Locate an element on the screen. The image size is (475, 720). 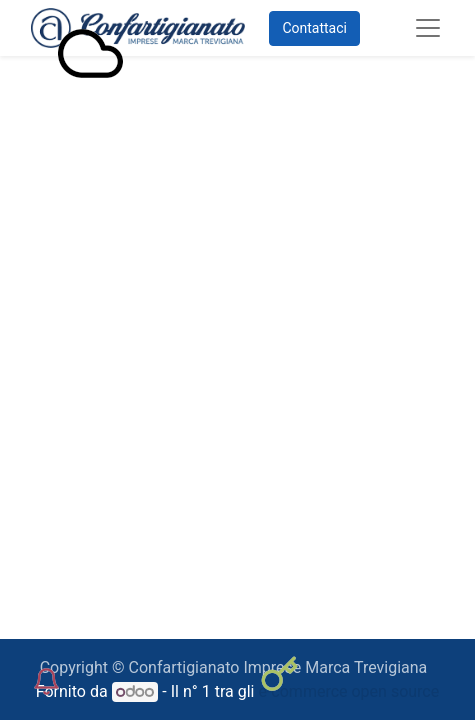
view notifications is located at coordinates (46, 681).